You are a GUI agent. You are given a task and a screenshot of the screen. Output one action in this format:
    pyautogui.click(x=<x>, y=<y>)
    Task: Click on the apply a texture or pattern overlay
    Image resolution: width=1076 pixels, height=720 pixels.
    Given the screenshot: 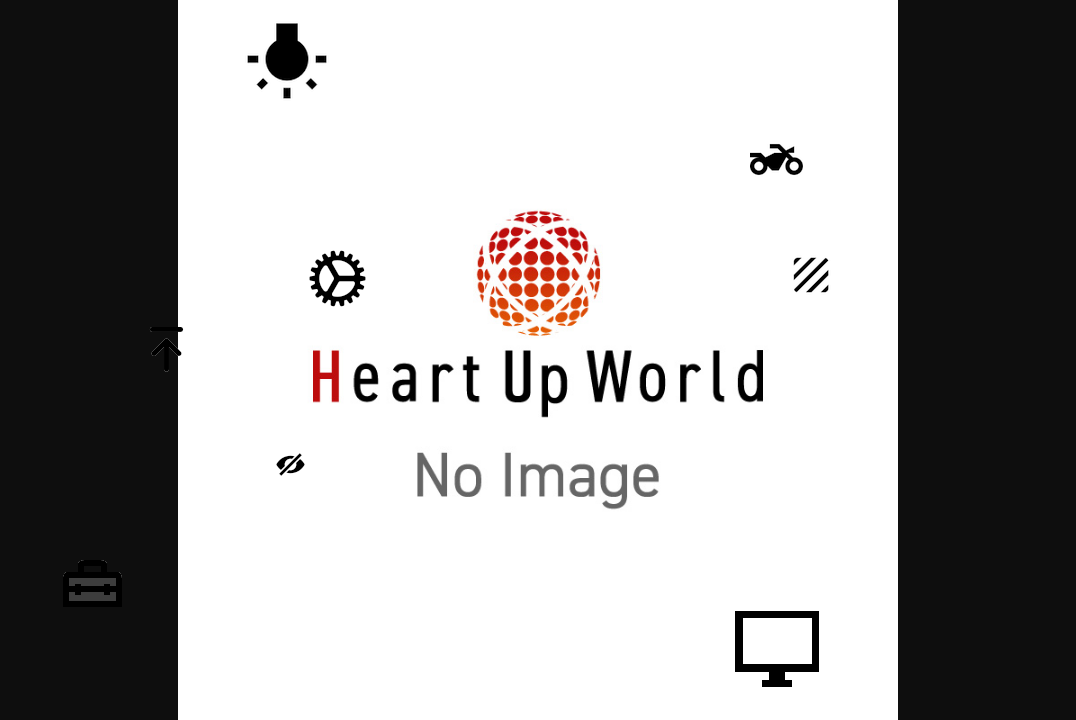 What is the action you would take?
    pyautogui.click(x=811, y=275)
    